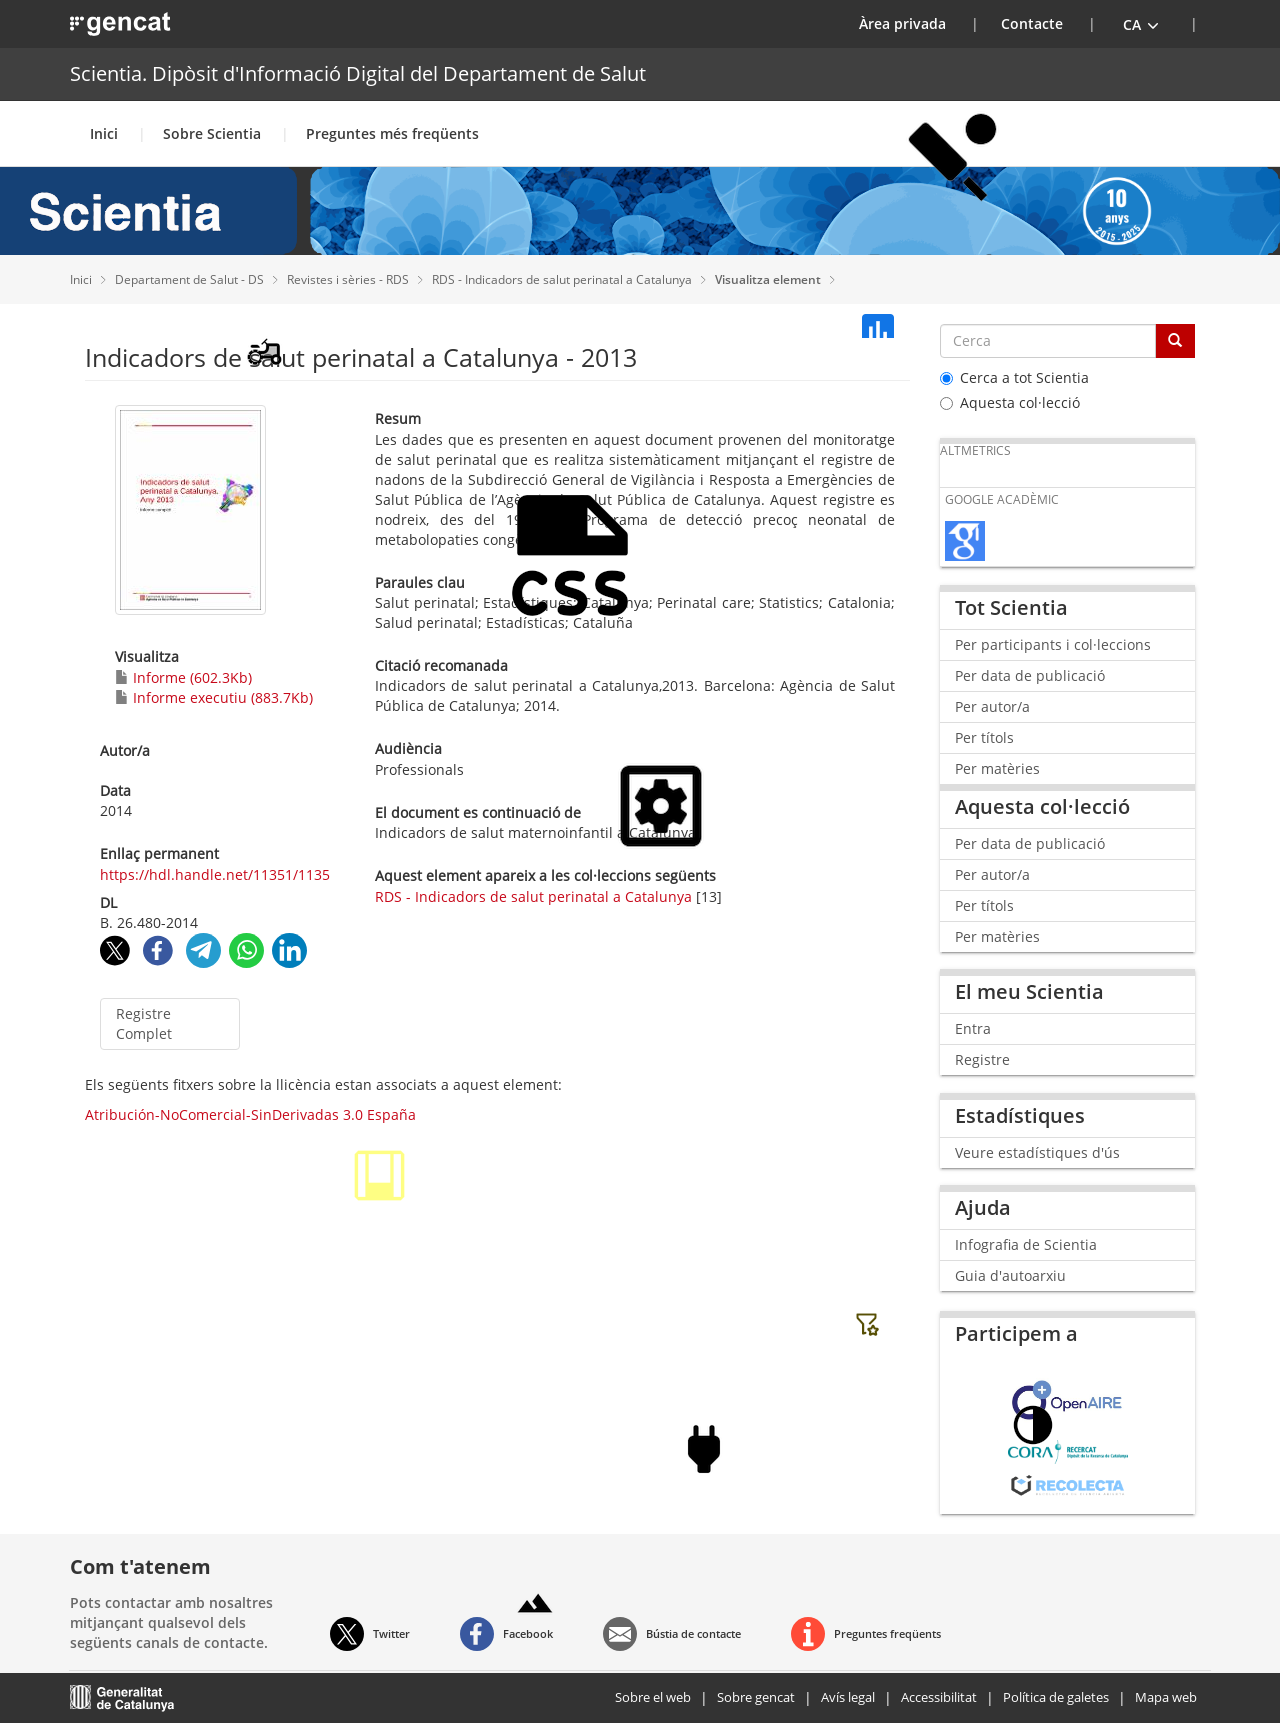  I want to click on access cricket sports content, so click(952, 157).